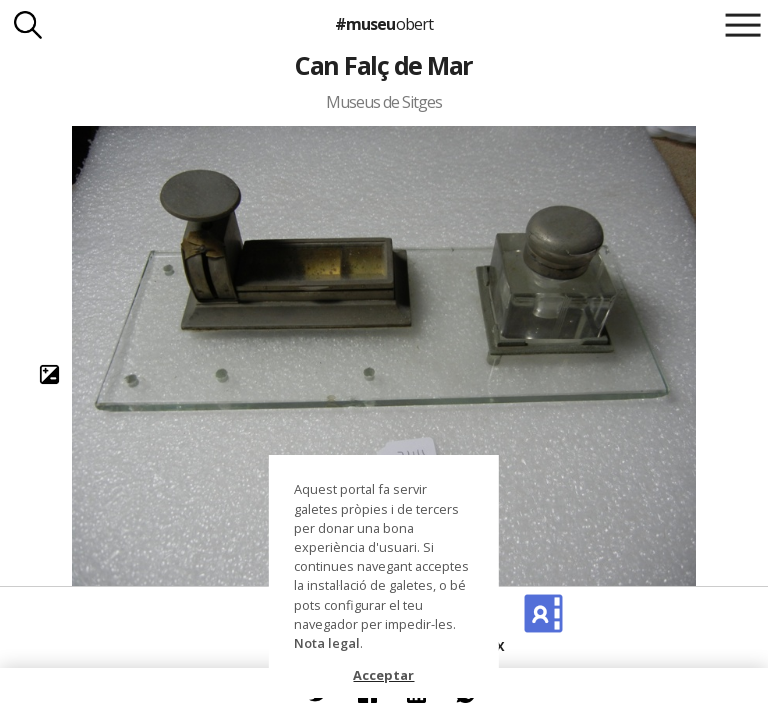  I want to click on open contacts or address book, so click(543, 613).